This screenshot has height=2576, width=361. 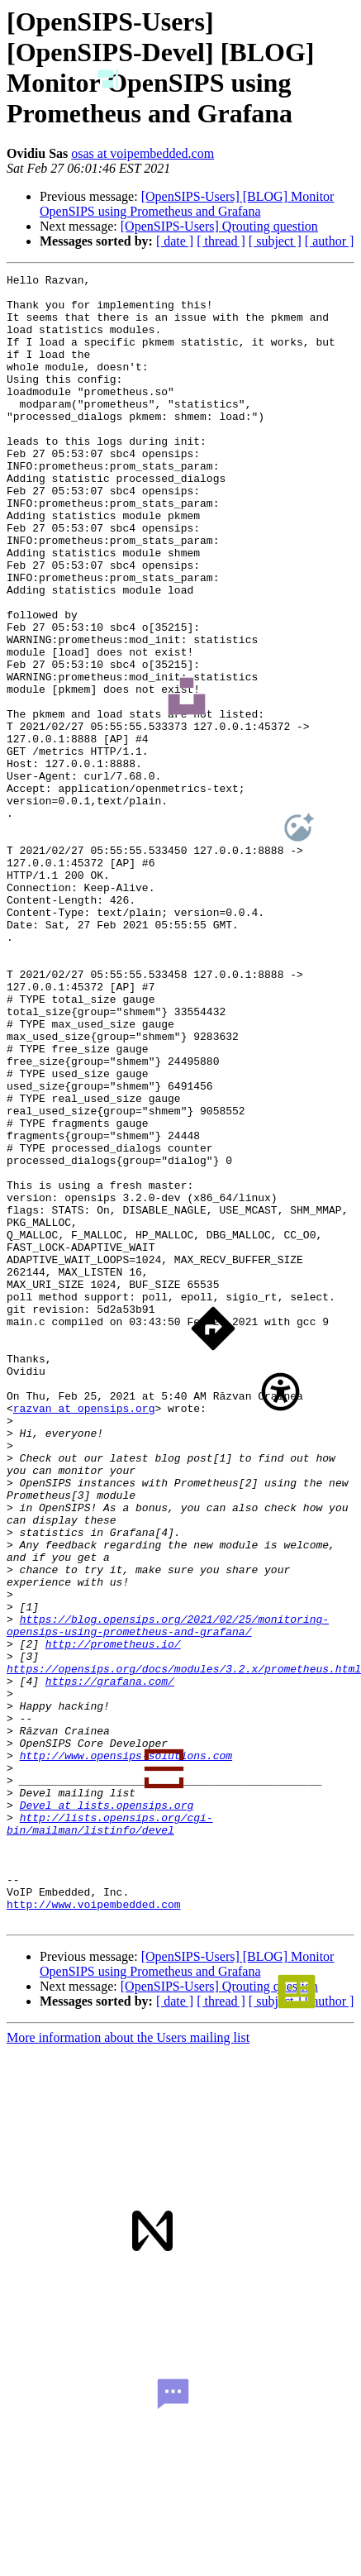 I want to click on get directions to this location, so click(x=213, y=1329).